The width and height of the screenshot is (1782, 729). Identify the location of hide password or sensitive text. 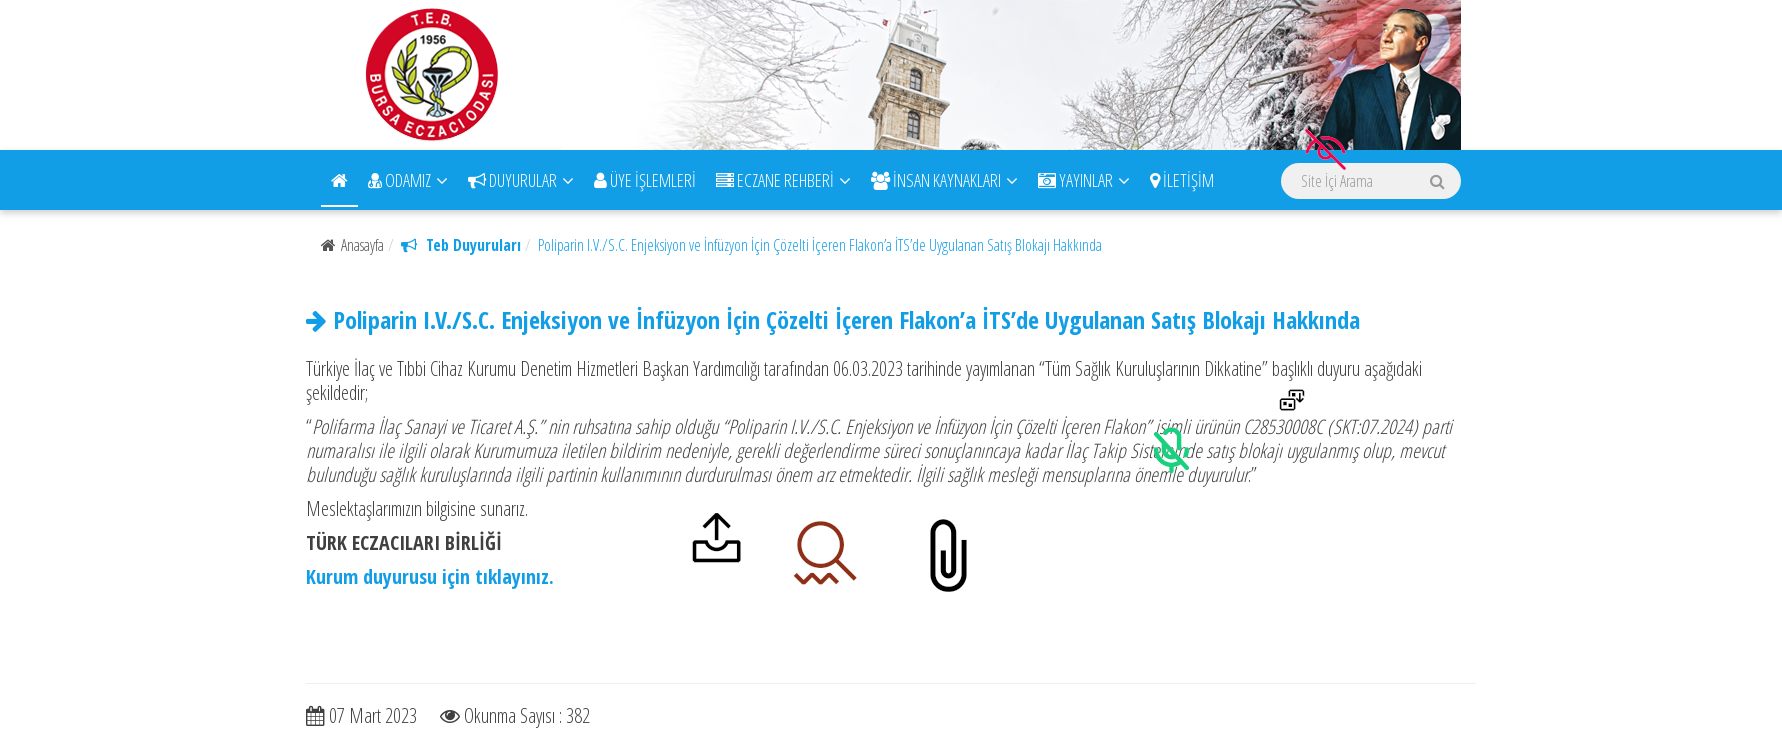
(1325, 149).